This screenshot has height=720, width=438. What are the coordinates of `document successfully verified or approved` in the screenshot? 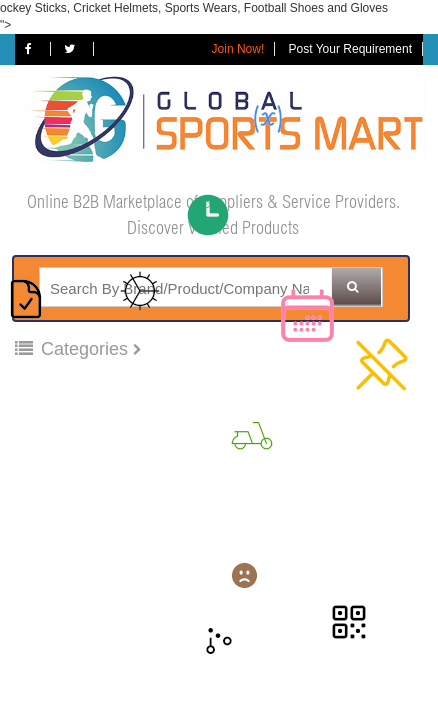 It's located at (26, 299).